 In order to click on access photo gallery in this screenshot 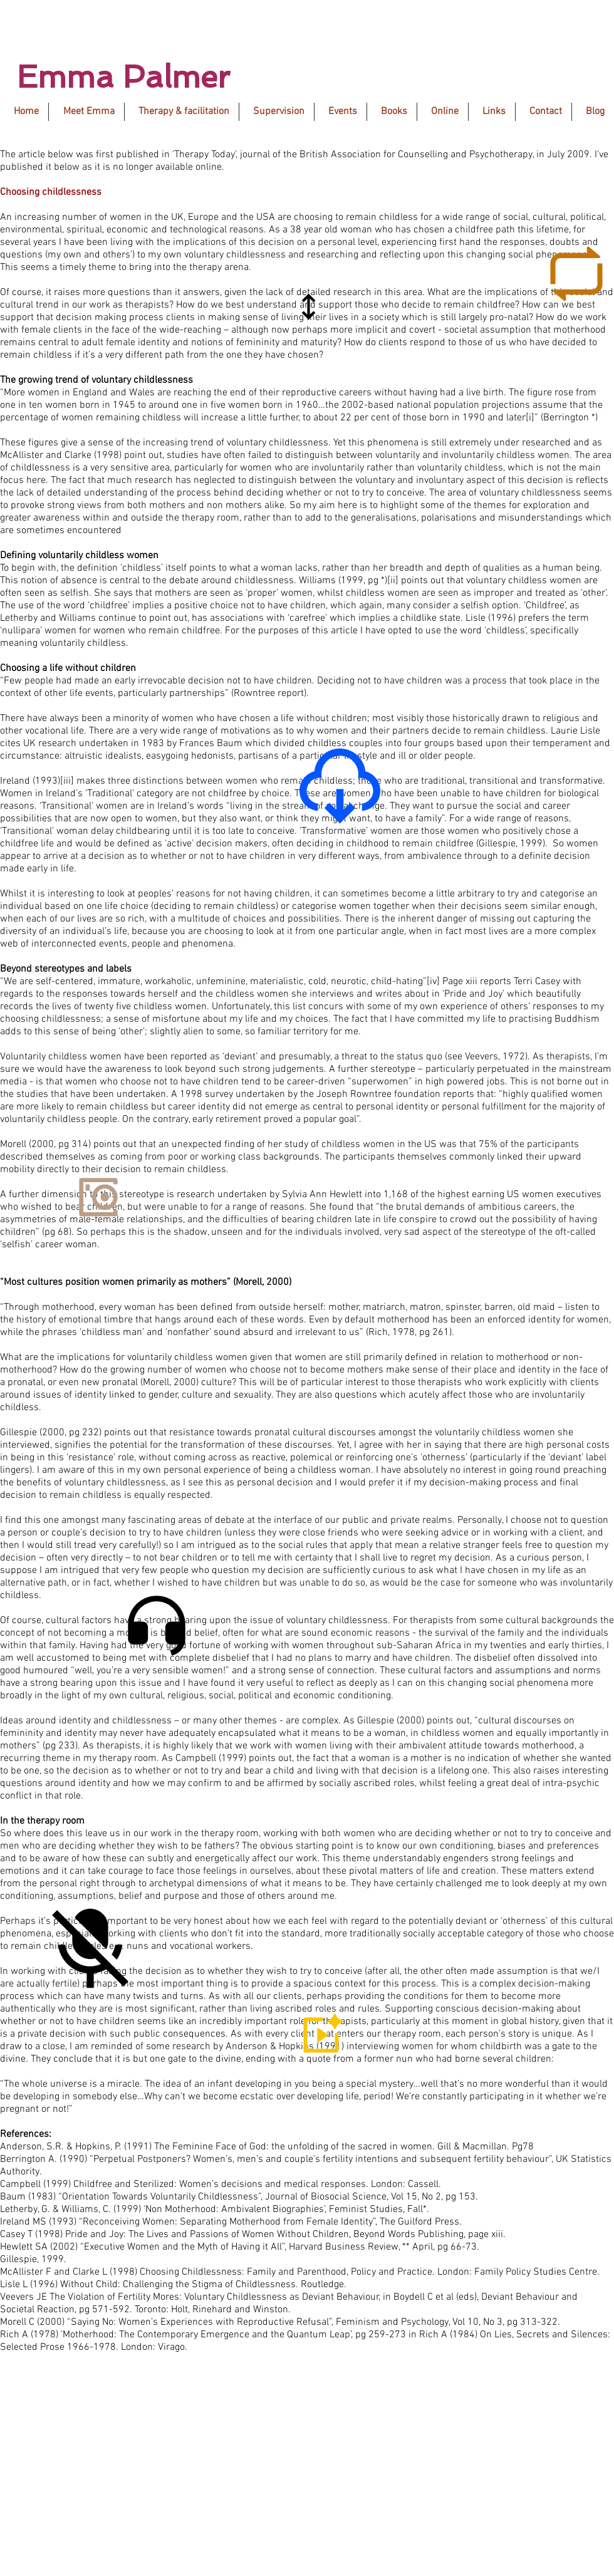, I will do `click(98, 1197)`.